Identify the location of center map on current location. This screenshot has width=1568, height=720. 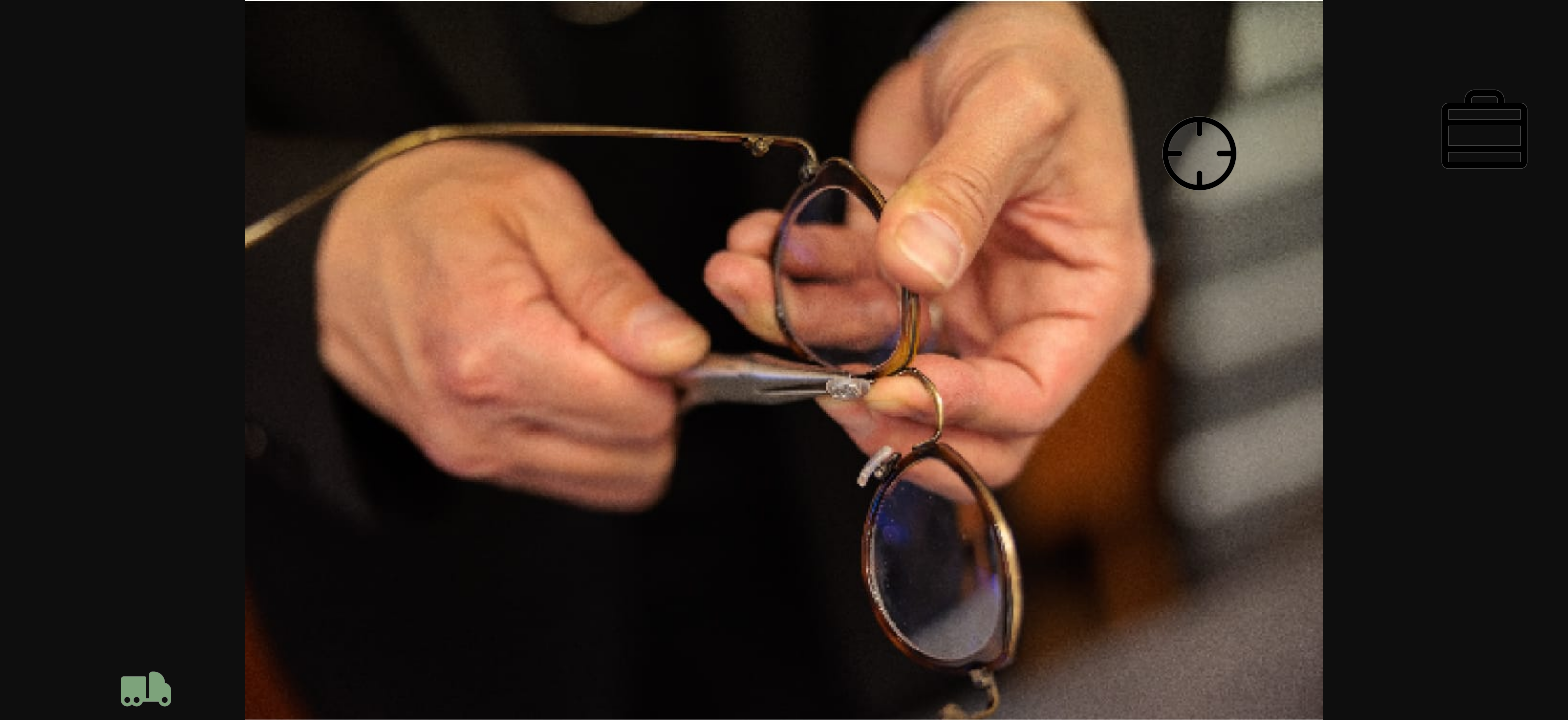
(1199, 153).